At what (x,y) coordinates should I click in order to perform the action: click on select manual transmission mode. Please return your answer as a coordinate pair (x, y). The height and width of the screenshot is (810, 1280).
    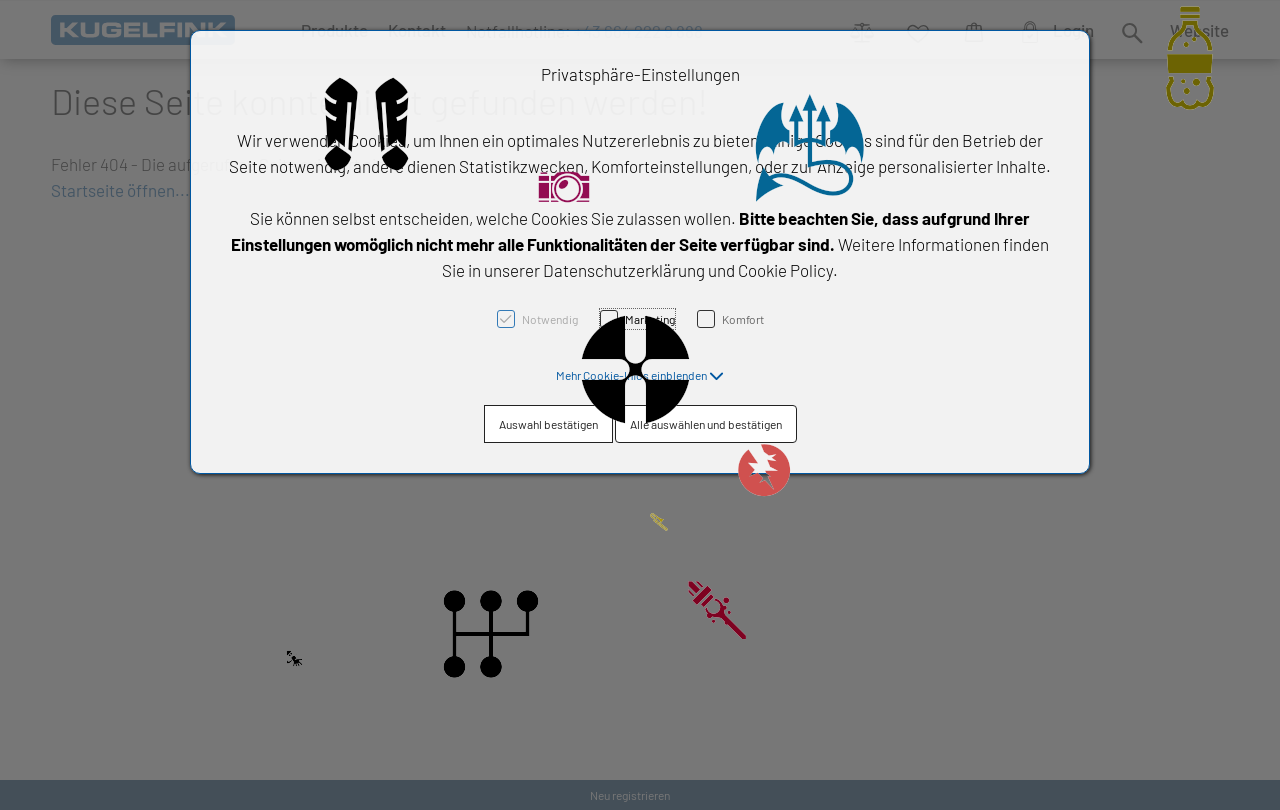
    Looking at the image, I should click on (491, 634).